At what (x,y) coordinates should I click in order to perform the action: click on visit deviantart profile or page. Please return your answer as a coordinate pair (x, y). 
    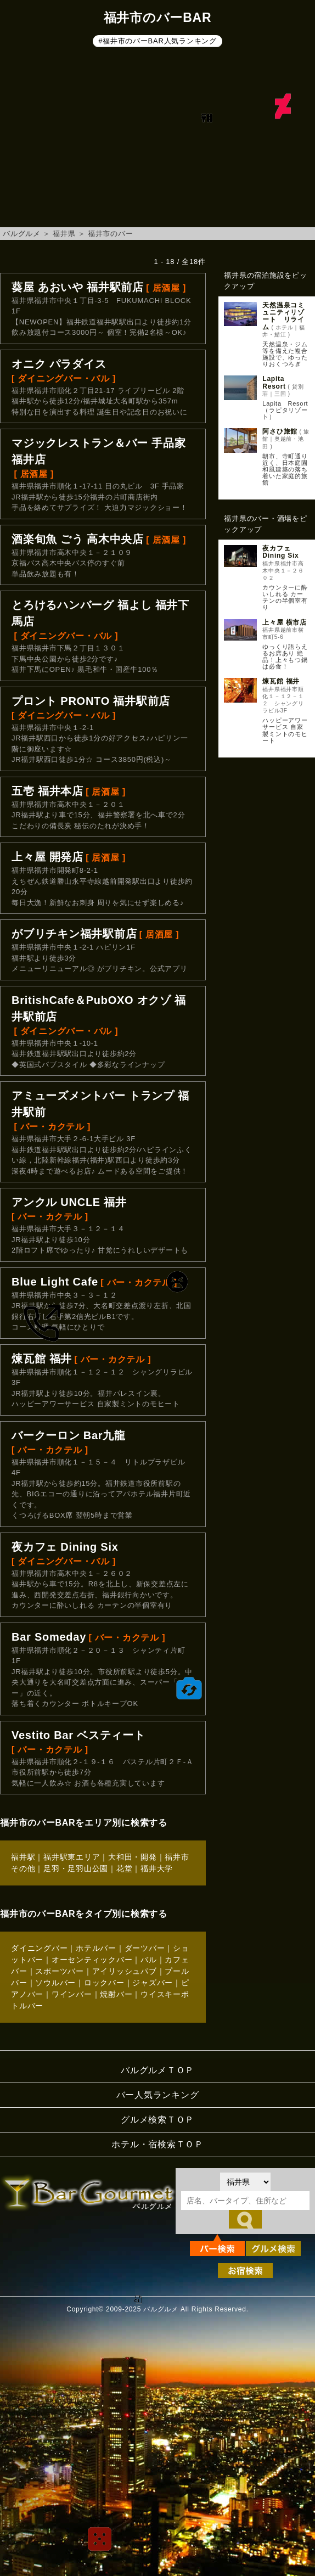
    Looking at the image, I should click on (283, 106).